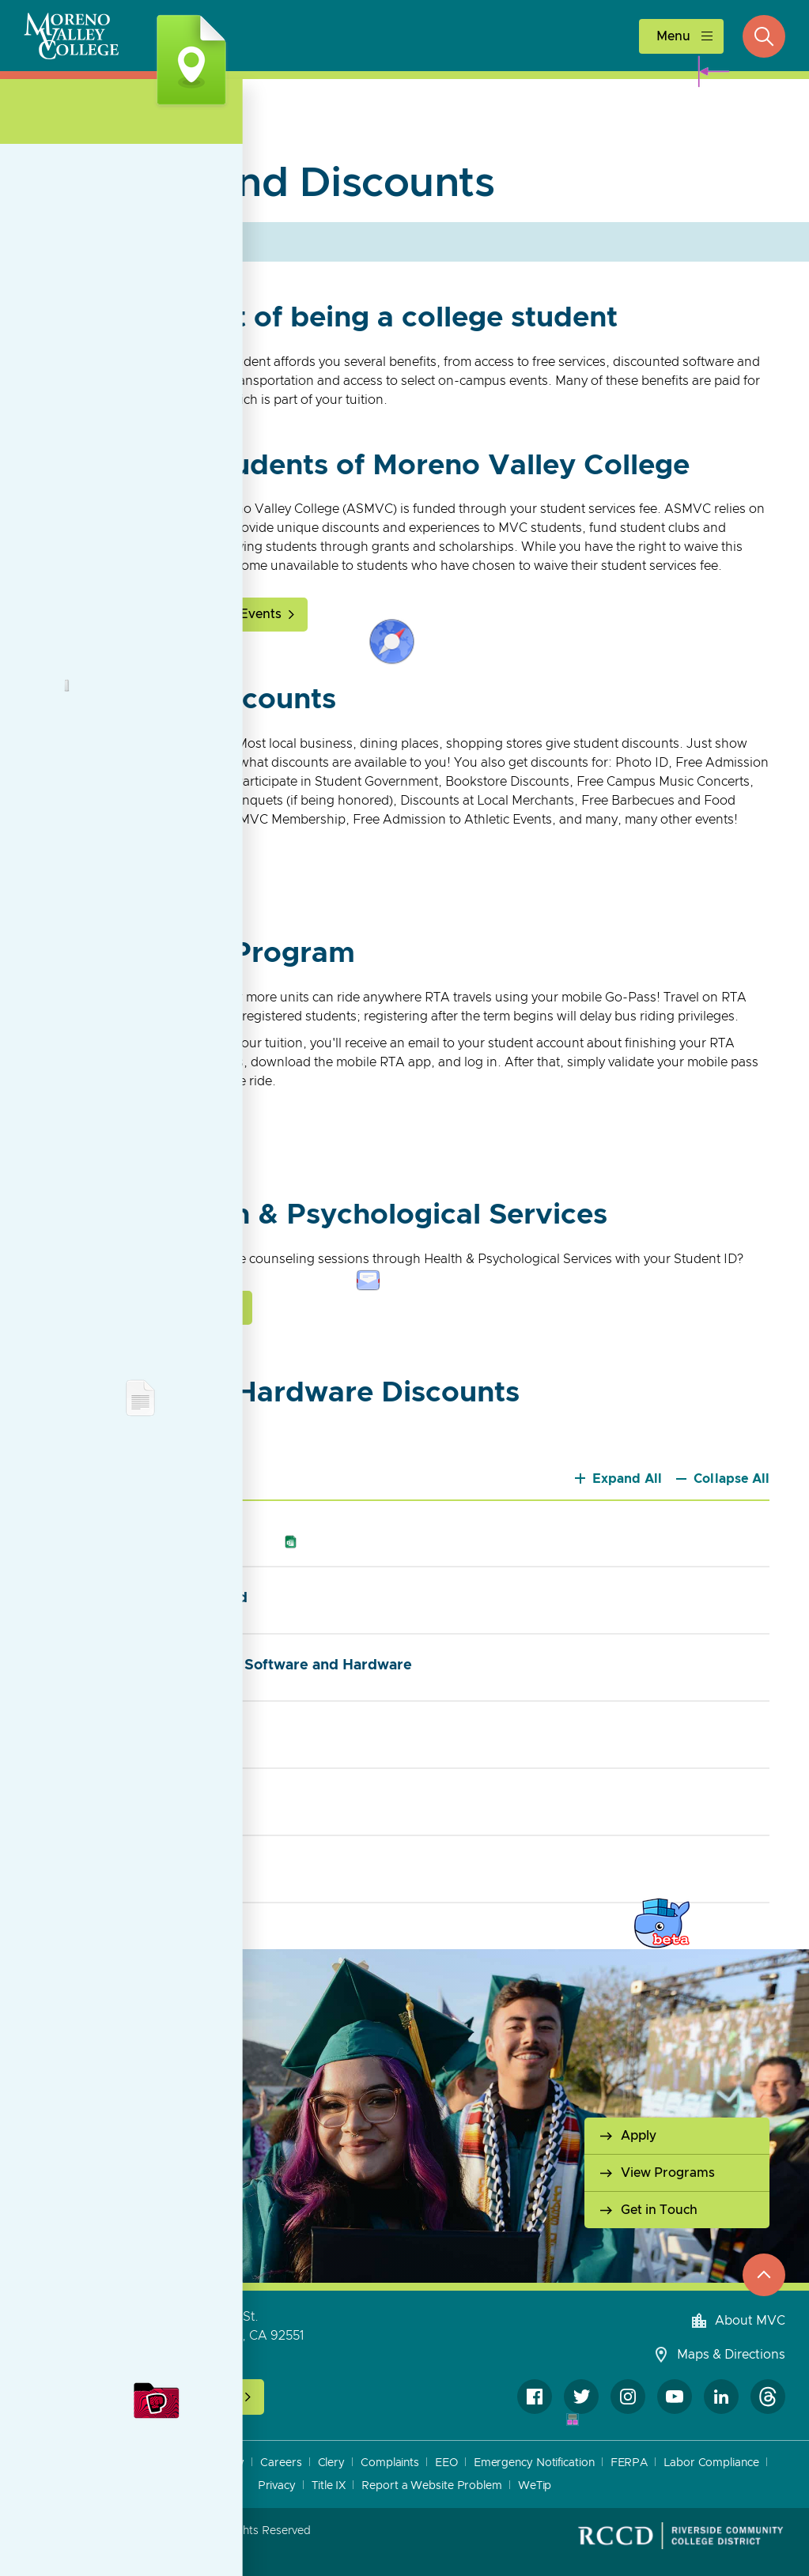  I want to click on open web browser application, so click(391, 641).